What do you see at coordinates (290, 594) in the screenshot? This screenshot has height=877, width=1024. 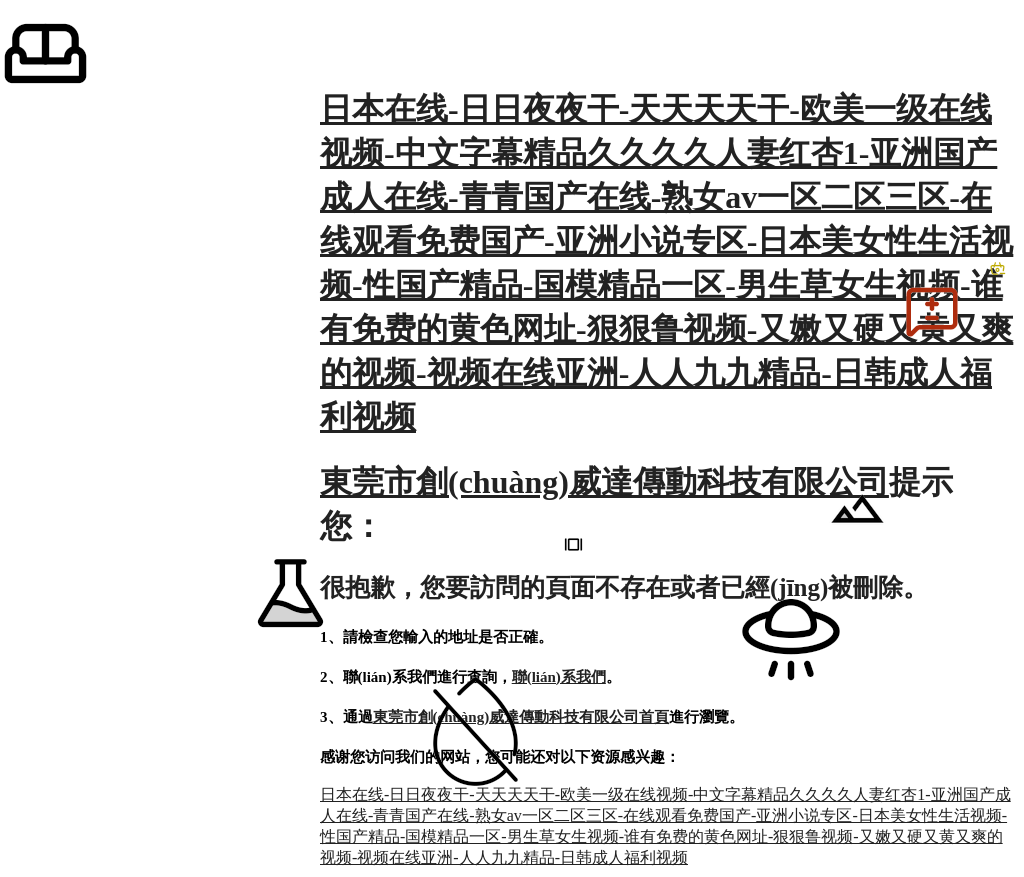 I see `access lab or experimental features` at bounding box center [290, 594].